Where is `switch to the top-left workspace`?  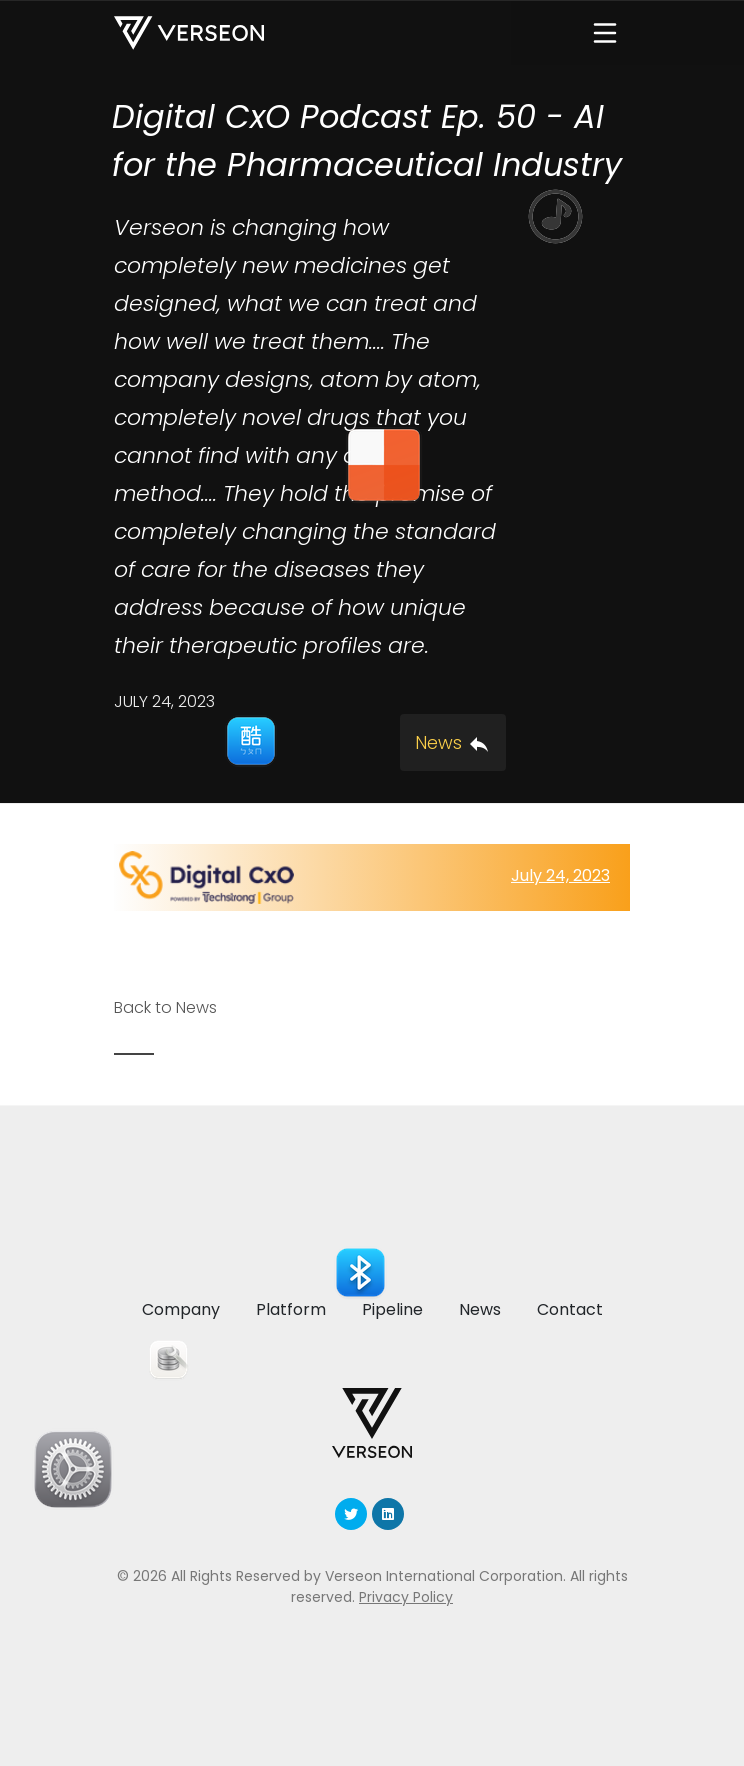 switch to the top-left workspace is located at coordinates (384, 465).